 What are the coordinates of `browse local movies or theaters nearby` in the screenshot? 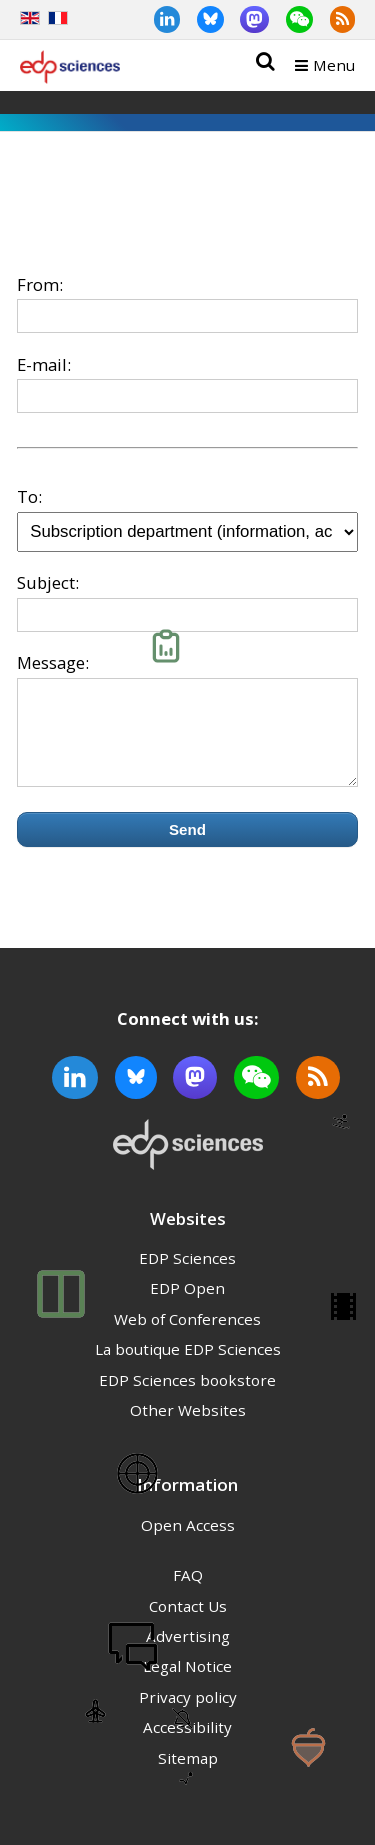 It's located at (343, 1306).